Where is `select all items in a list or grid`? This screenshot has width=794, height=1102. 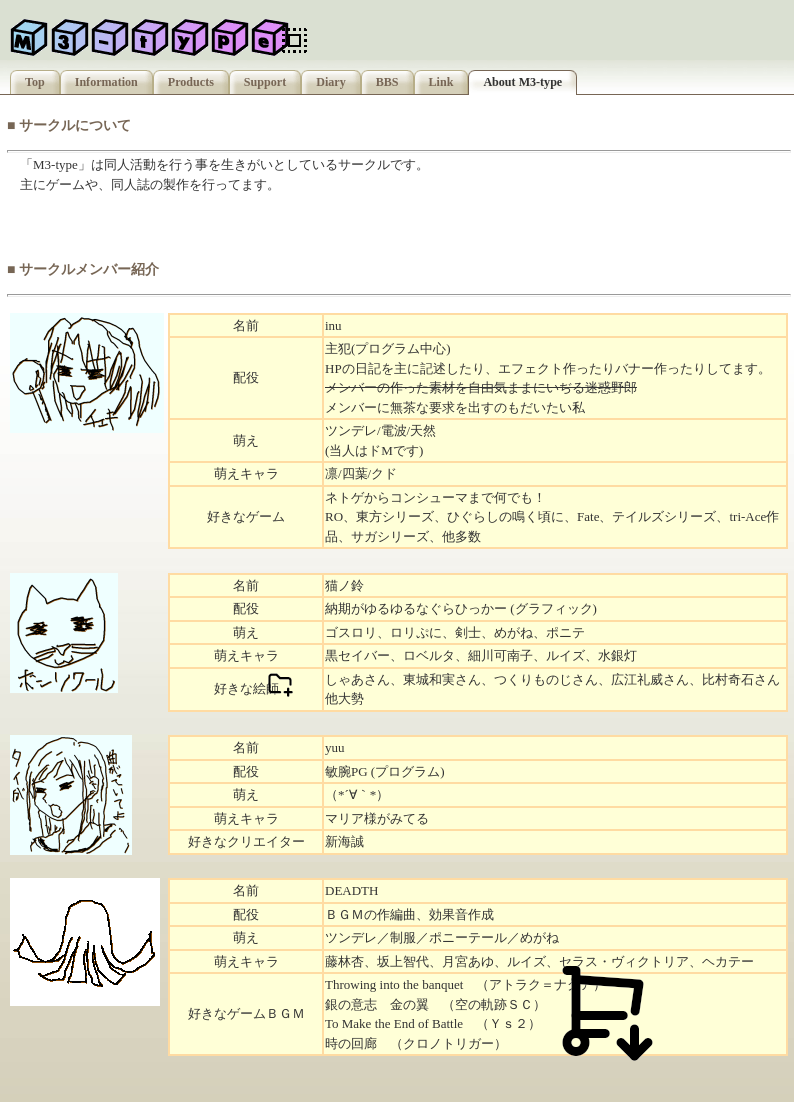 select all items in a list or grid is located at coordinates (294, 40).